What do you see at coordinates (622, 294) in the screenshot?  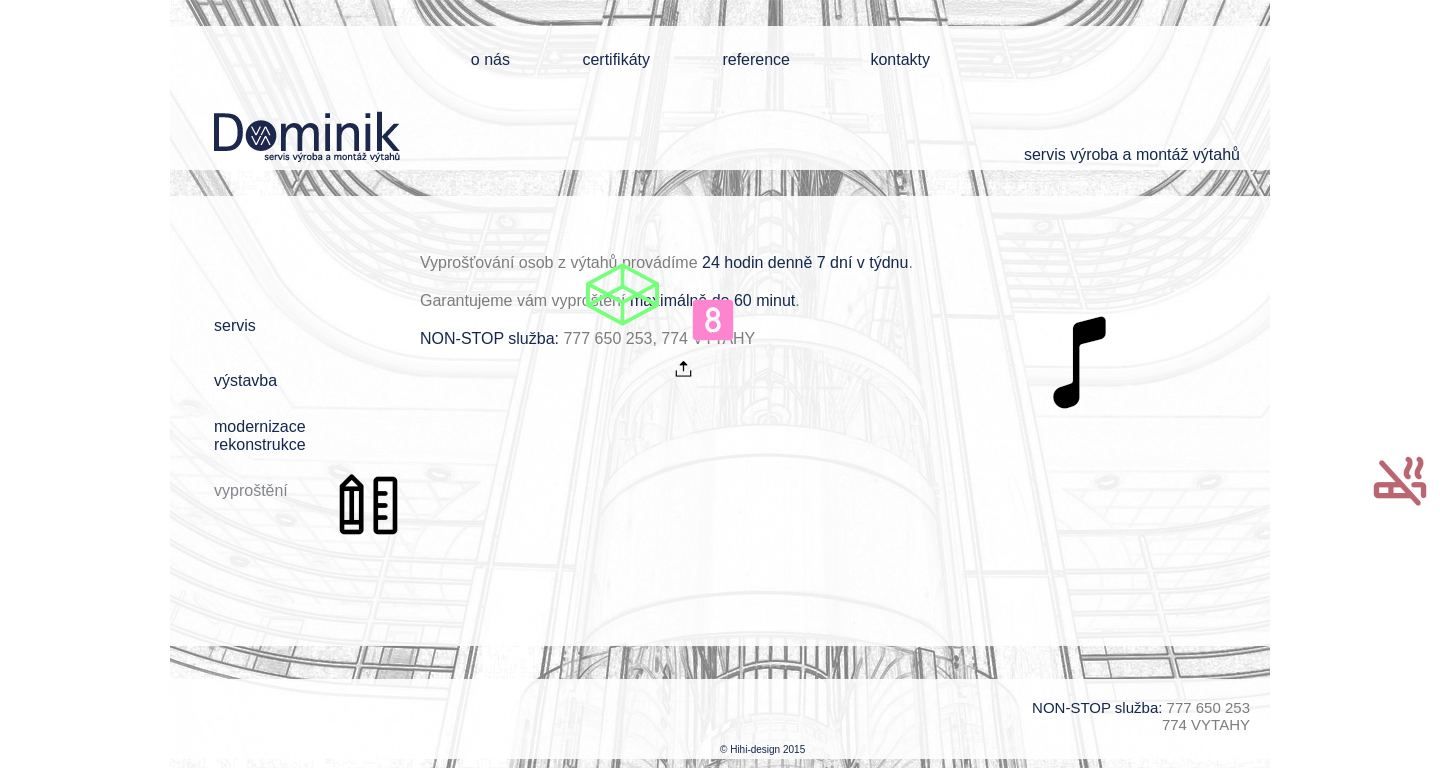 I see `open codepen profile or projects` at bounding box center [622, 294].